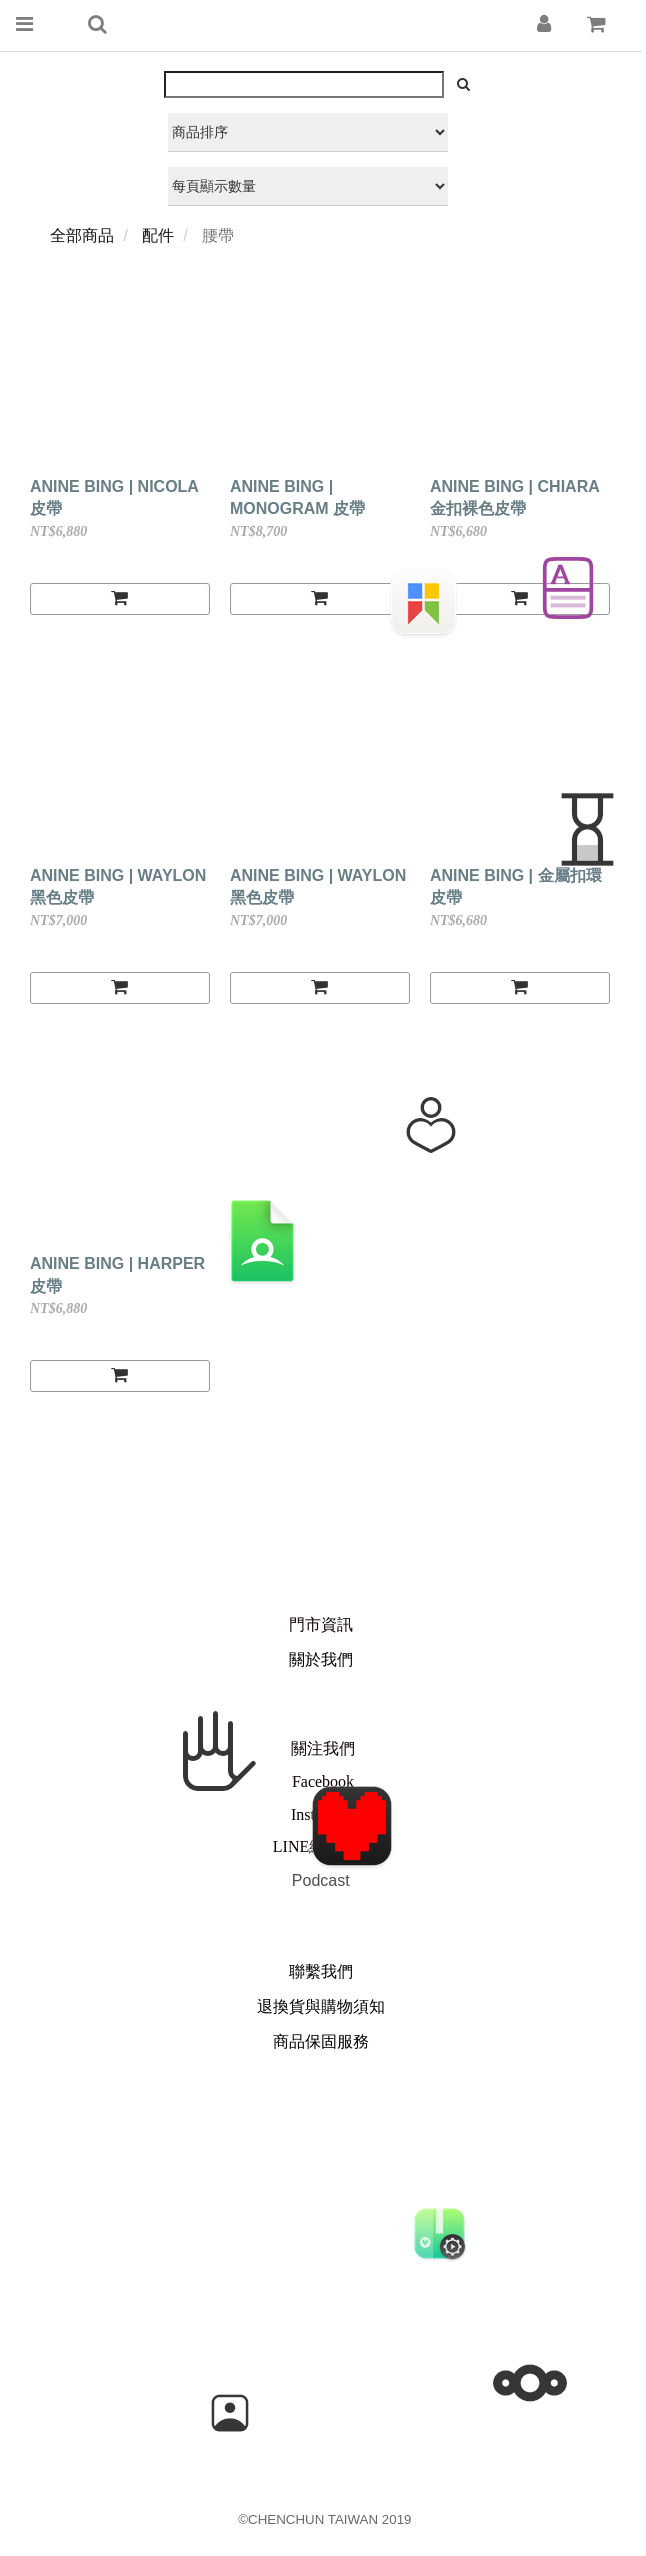 This screenshot has height=2556, width=646. What do you see at coordinates (423, 601) in the screenshot?
I see `open snipaste screenshot and annotation tool` at bounding box center [423, 601].